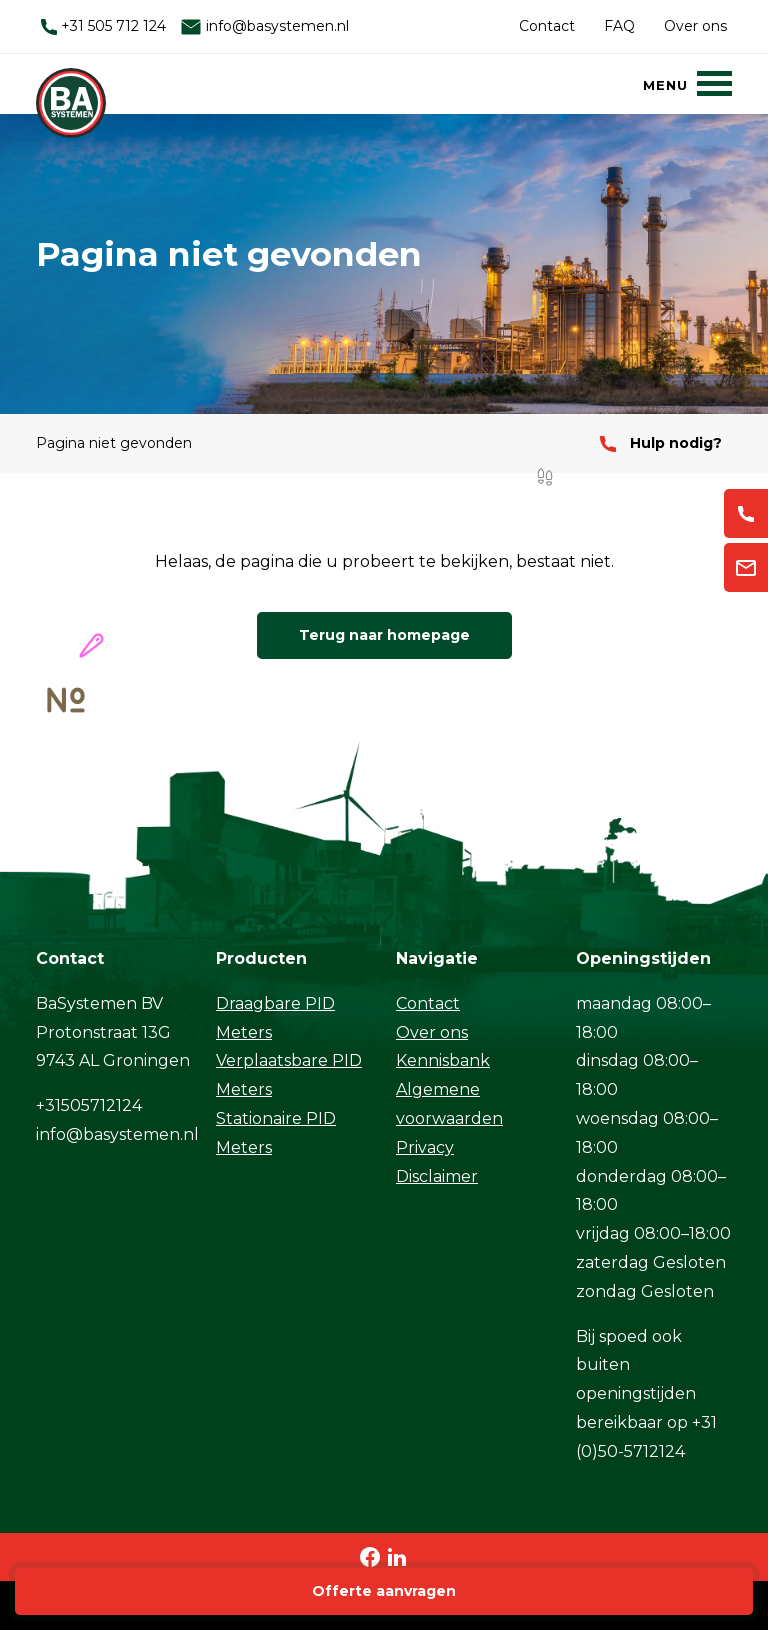 This screenshot has height=1630, width=768. What do you see at coordinates (545, 477) in the screenshot?
I see `view step count or walking activity` at bounding box center [545, 477].